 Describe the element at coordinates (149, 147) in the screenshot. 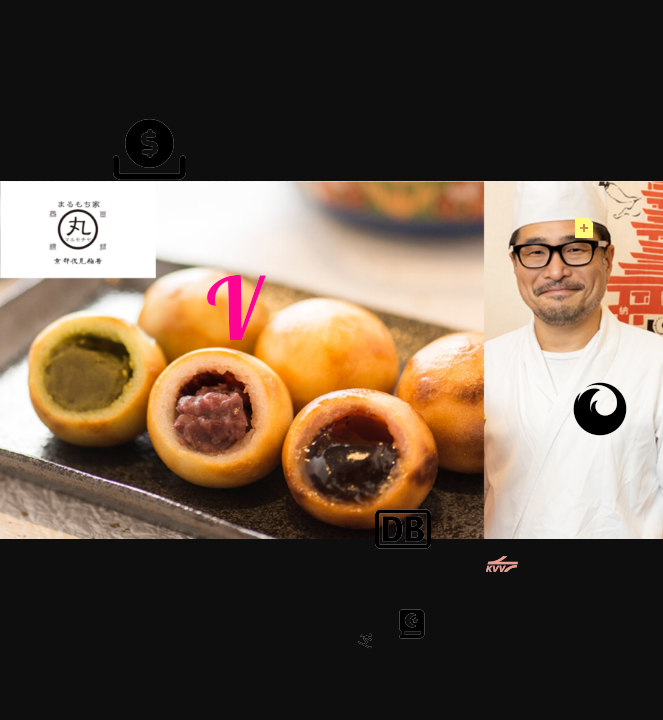

I see `make a donation` at that location.